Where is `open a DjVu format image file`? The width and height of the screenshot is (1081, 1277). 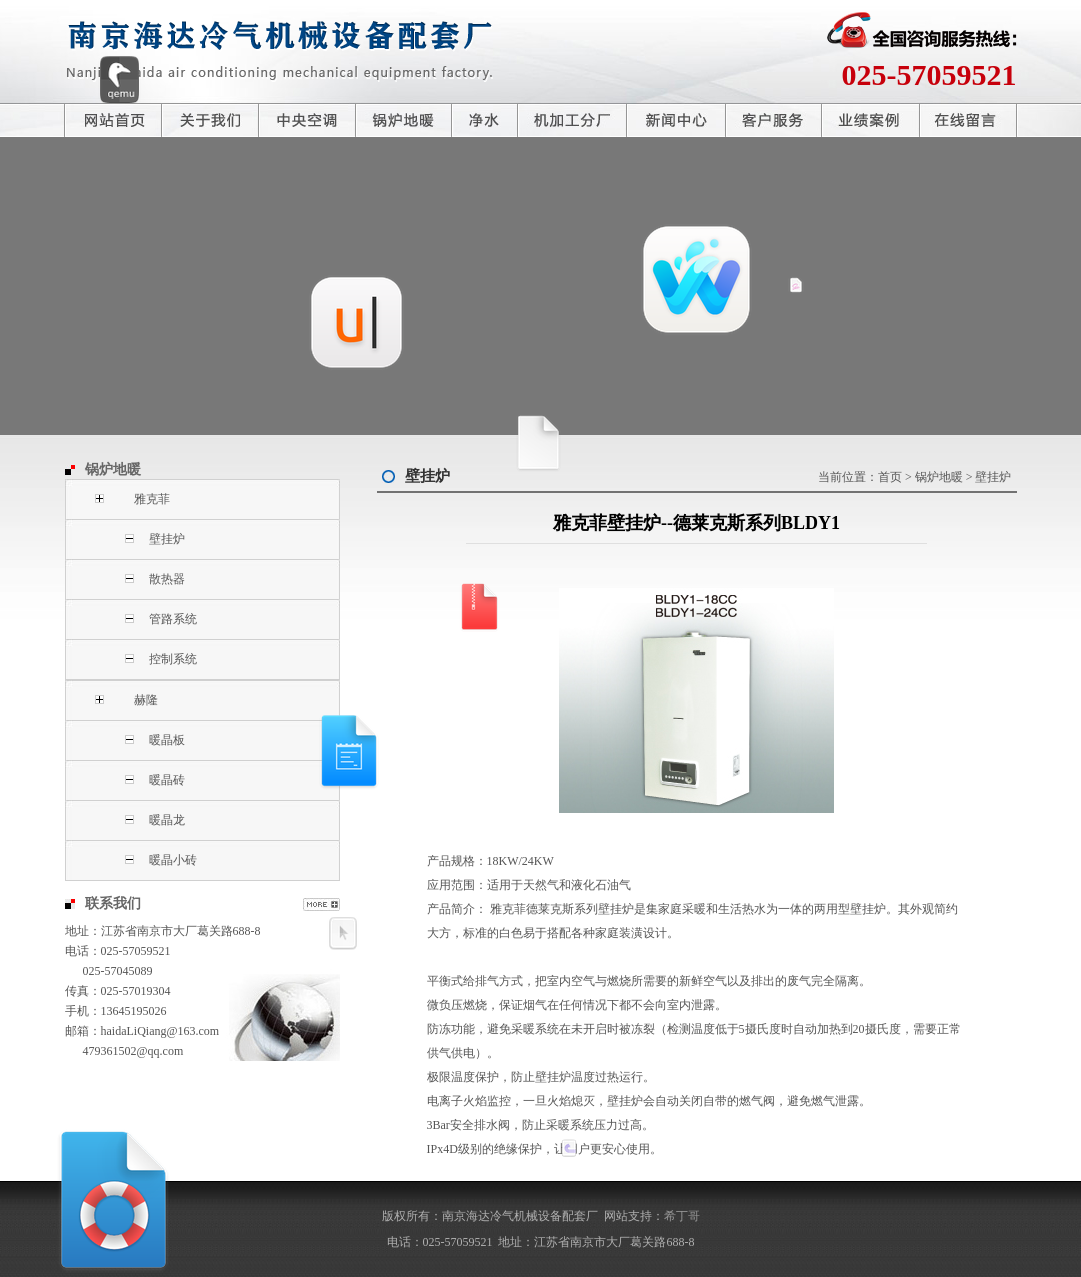 open a DjVu format image file is located at coordinates (349, 752).